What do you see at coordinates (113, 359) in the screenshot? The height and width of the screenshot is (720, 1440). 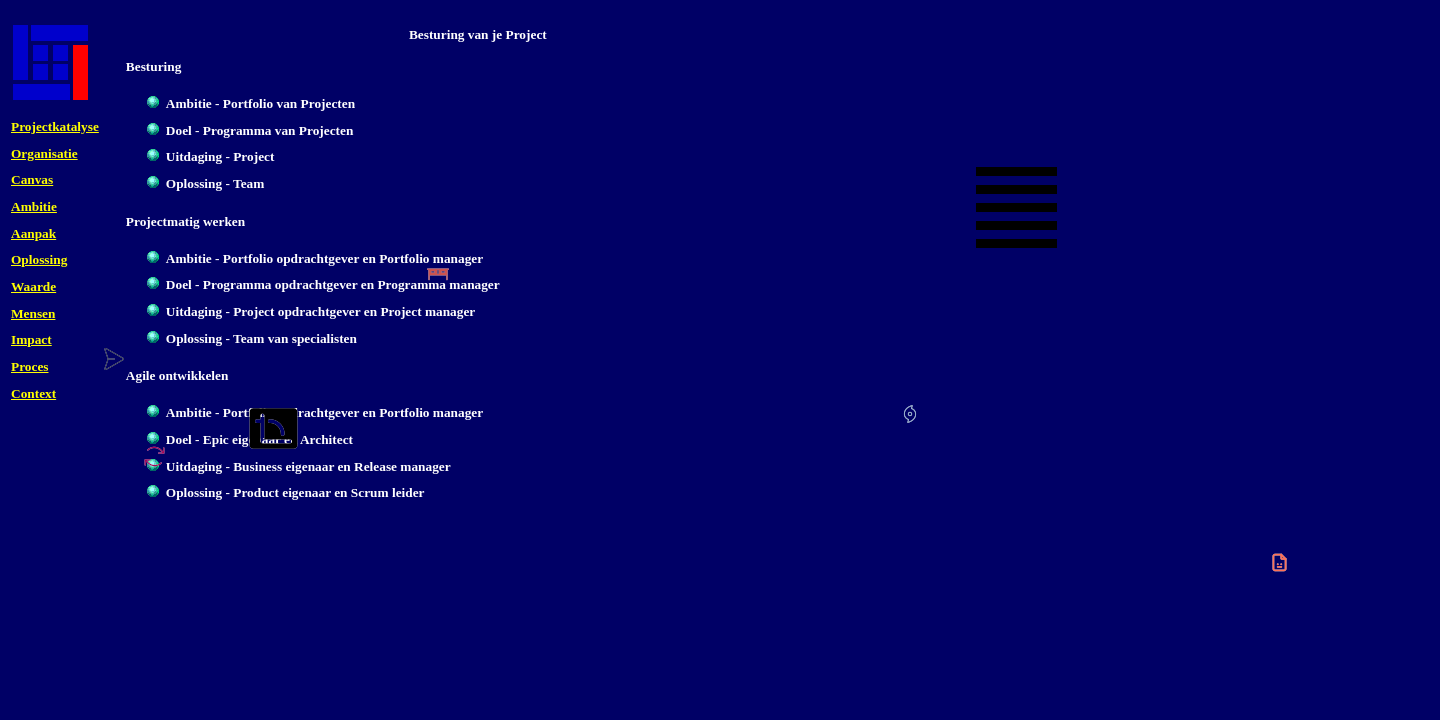 I see `send a message` at bounding box center [113, 359].